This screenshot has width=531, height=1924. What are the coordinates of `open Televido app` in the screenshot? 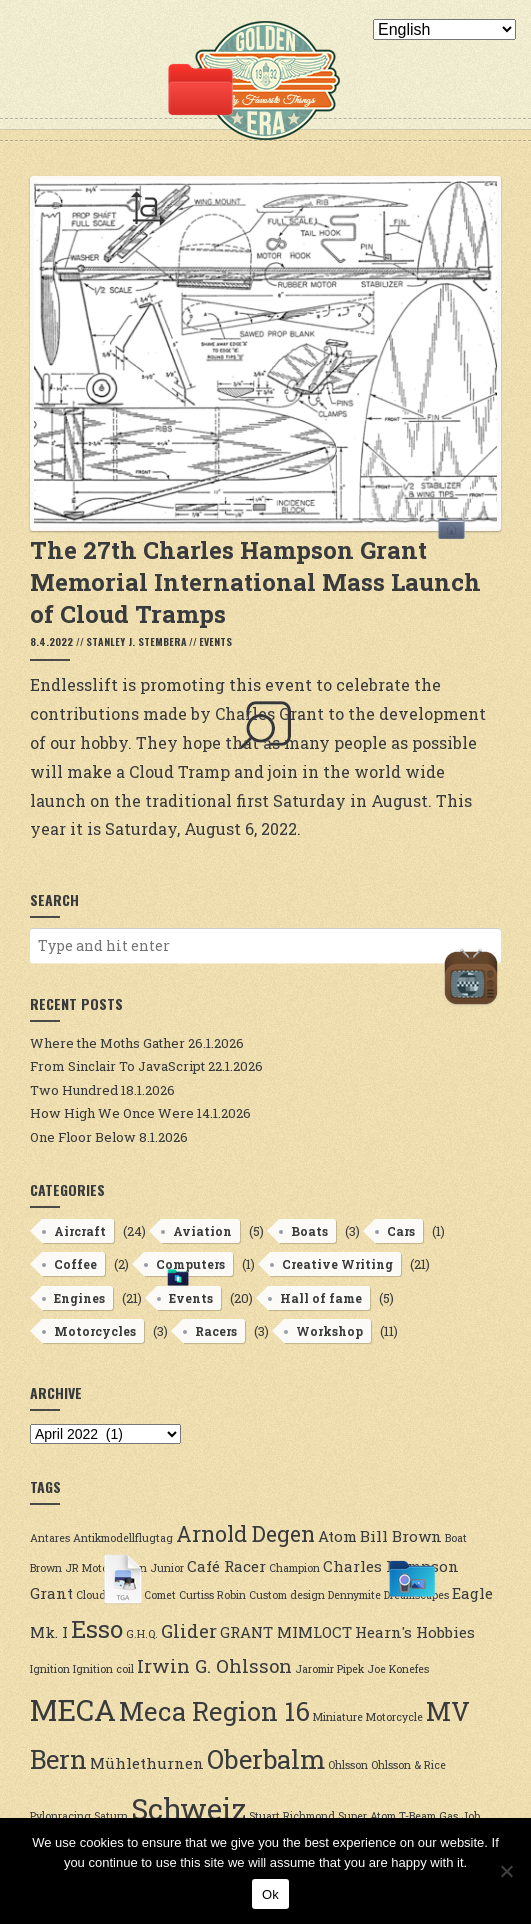 It's located at (471, 978).